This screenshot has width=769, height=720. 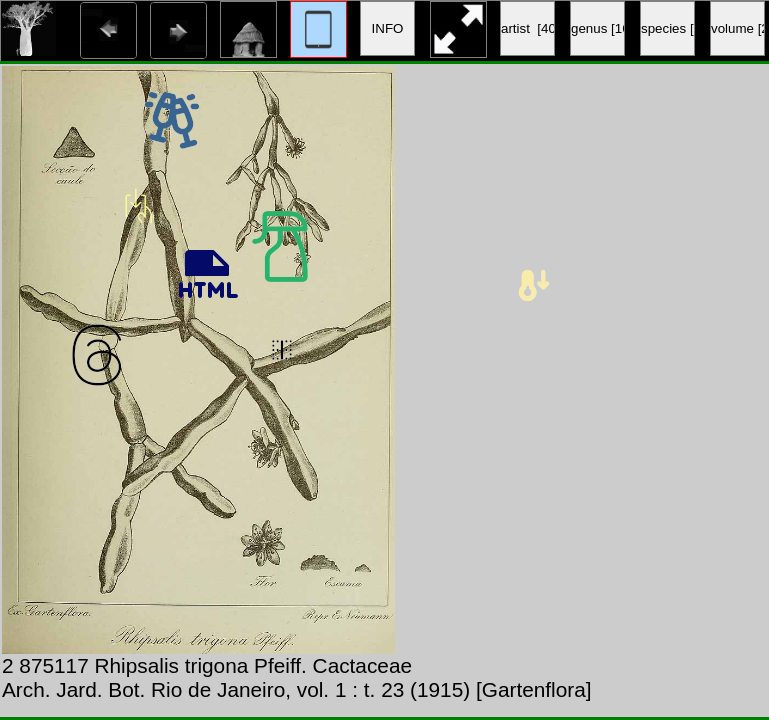 I want to click on indicates temperature is decreasing, so click(x=533, y=285).